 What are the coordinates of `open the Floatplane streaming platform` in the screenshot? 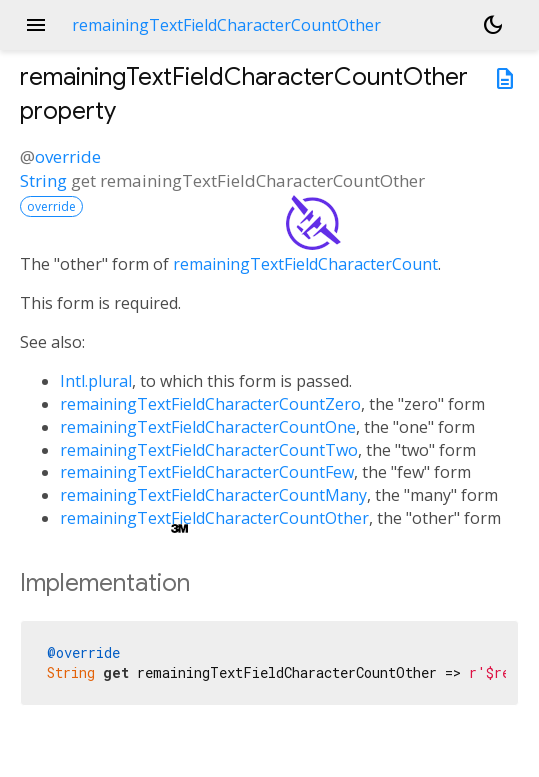 It's located at (313, 222).